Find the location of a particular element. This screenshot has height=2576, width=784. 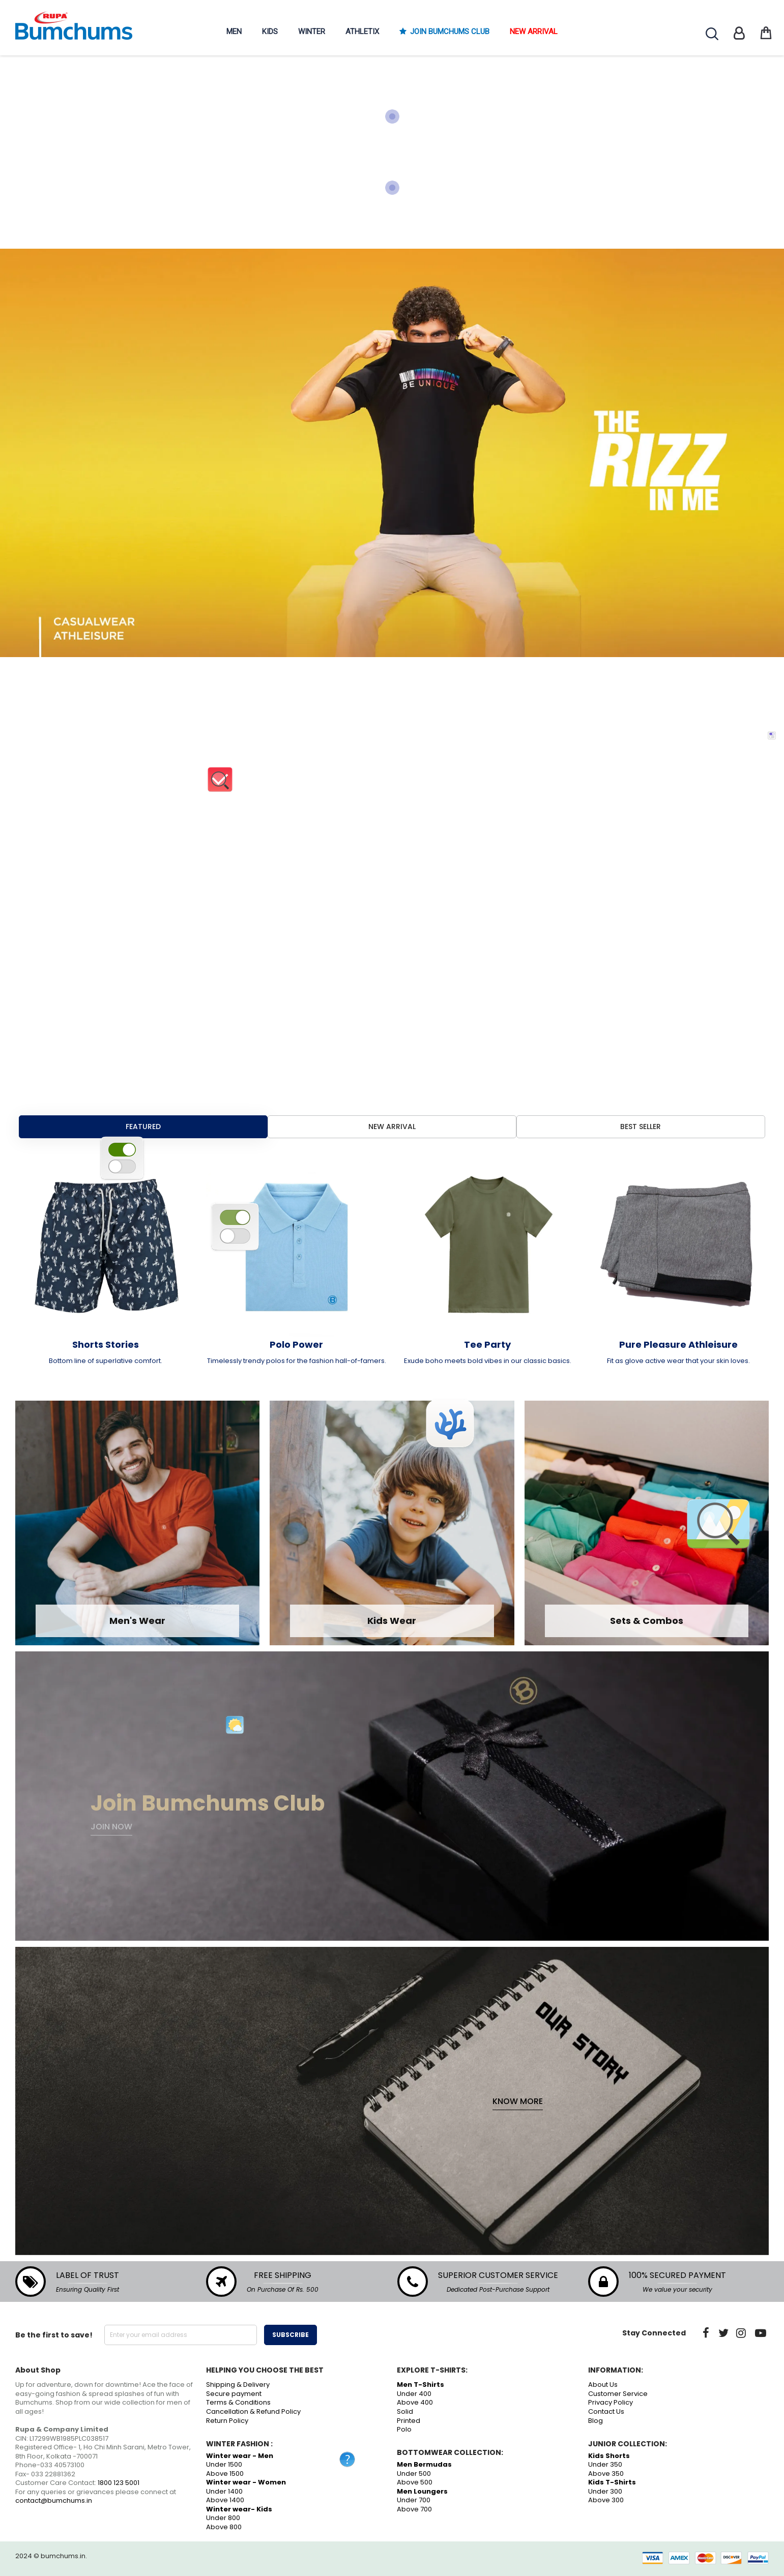

open dconf editor to browse and modify system configuration settings is located at coordinates (220, 779).